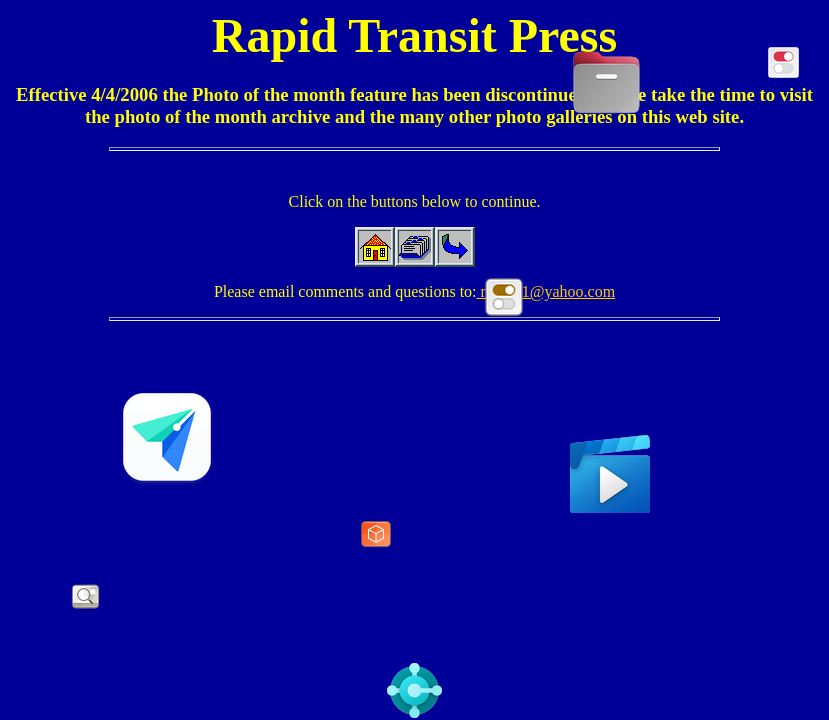 This screenshot has width=829, height=720. Describe the element at coordinates (85, 596) in the screenshot. I see `open the photo viewer application` at that location.